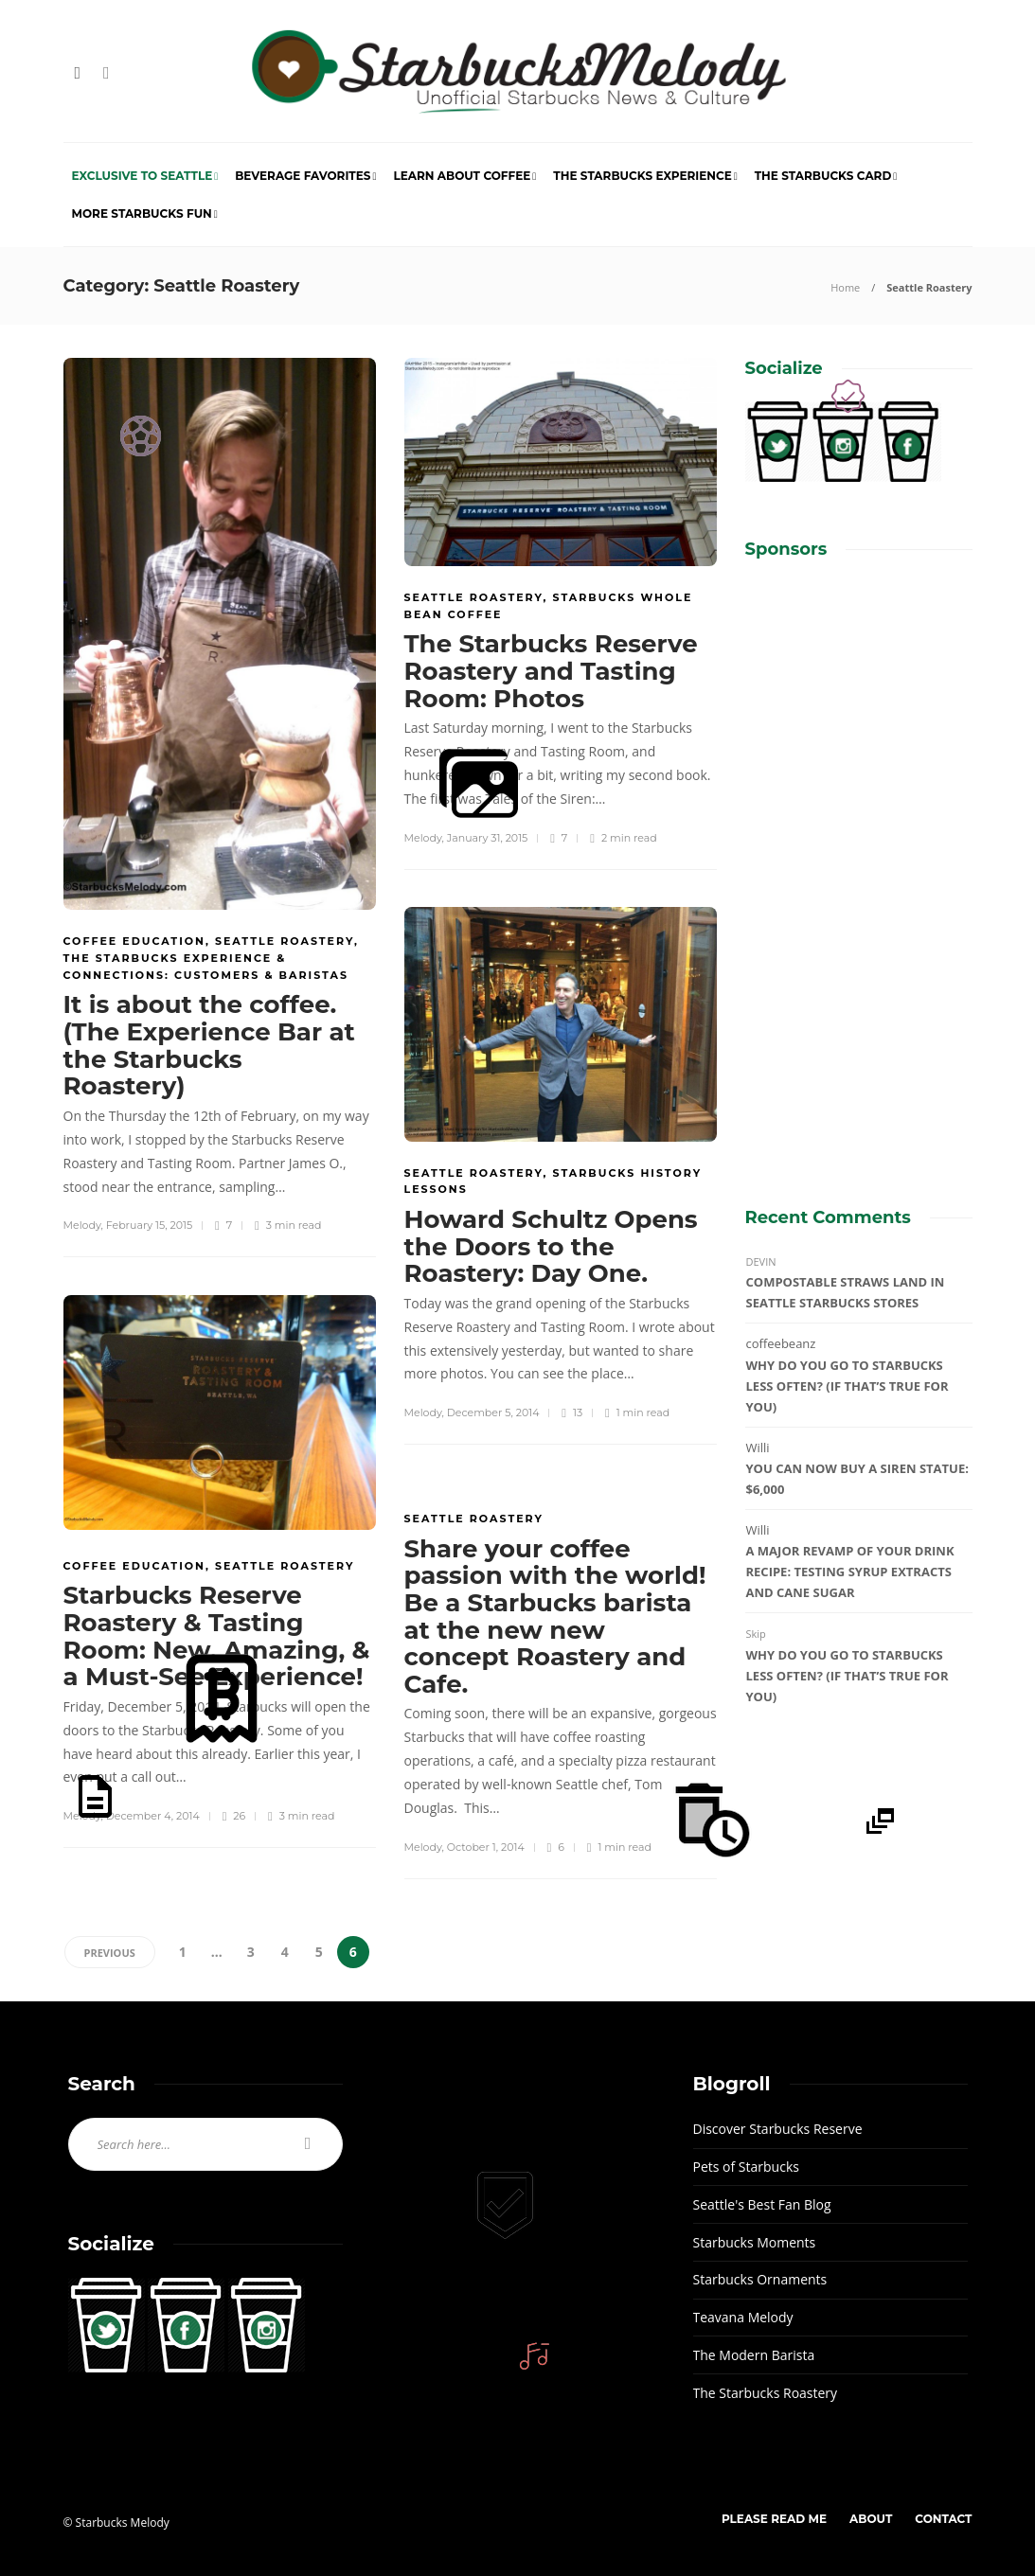 This screenshot has height=2576, width=1035. Describe the element at coordinates (222, 1698) in the screenshot. I see `view bitcoin transaction receipt` at that location.